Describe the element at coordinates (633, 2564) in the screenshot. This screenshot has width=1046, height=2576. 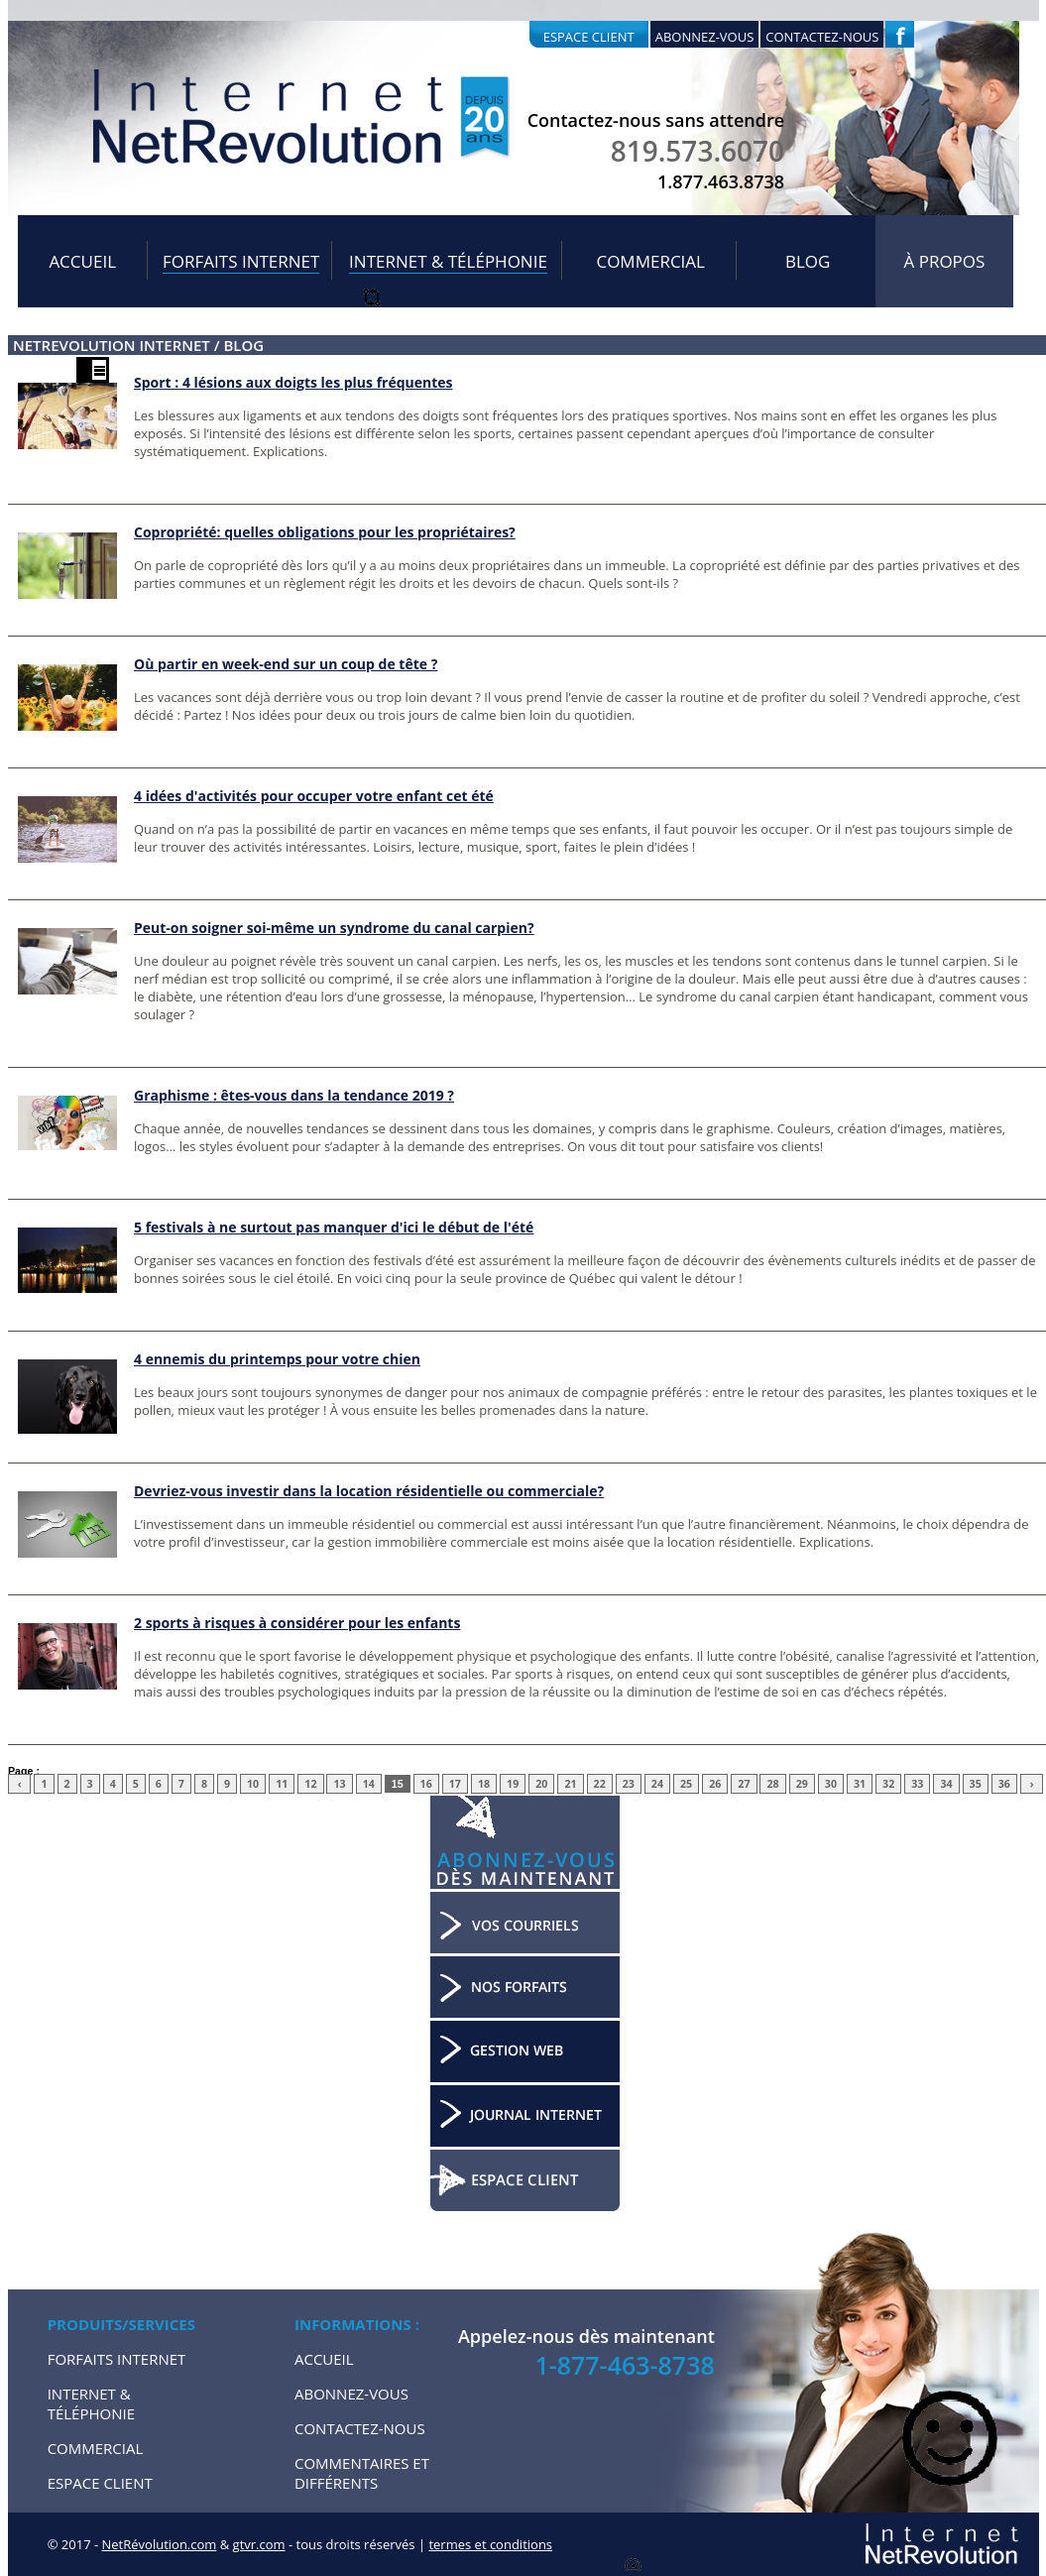
I see `adjust playback speed settings` at that location.